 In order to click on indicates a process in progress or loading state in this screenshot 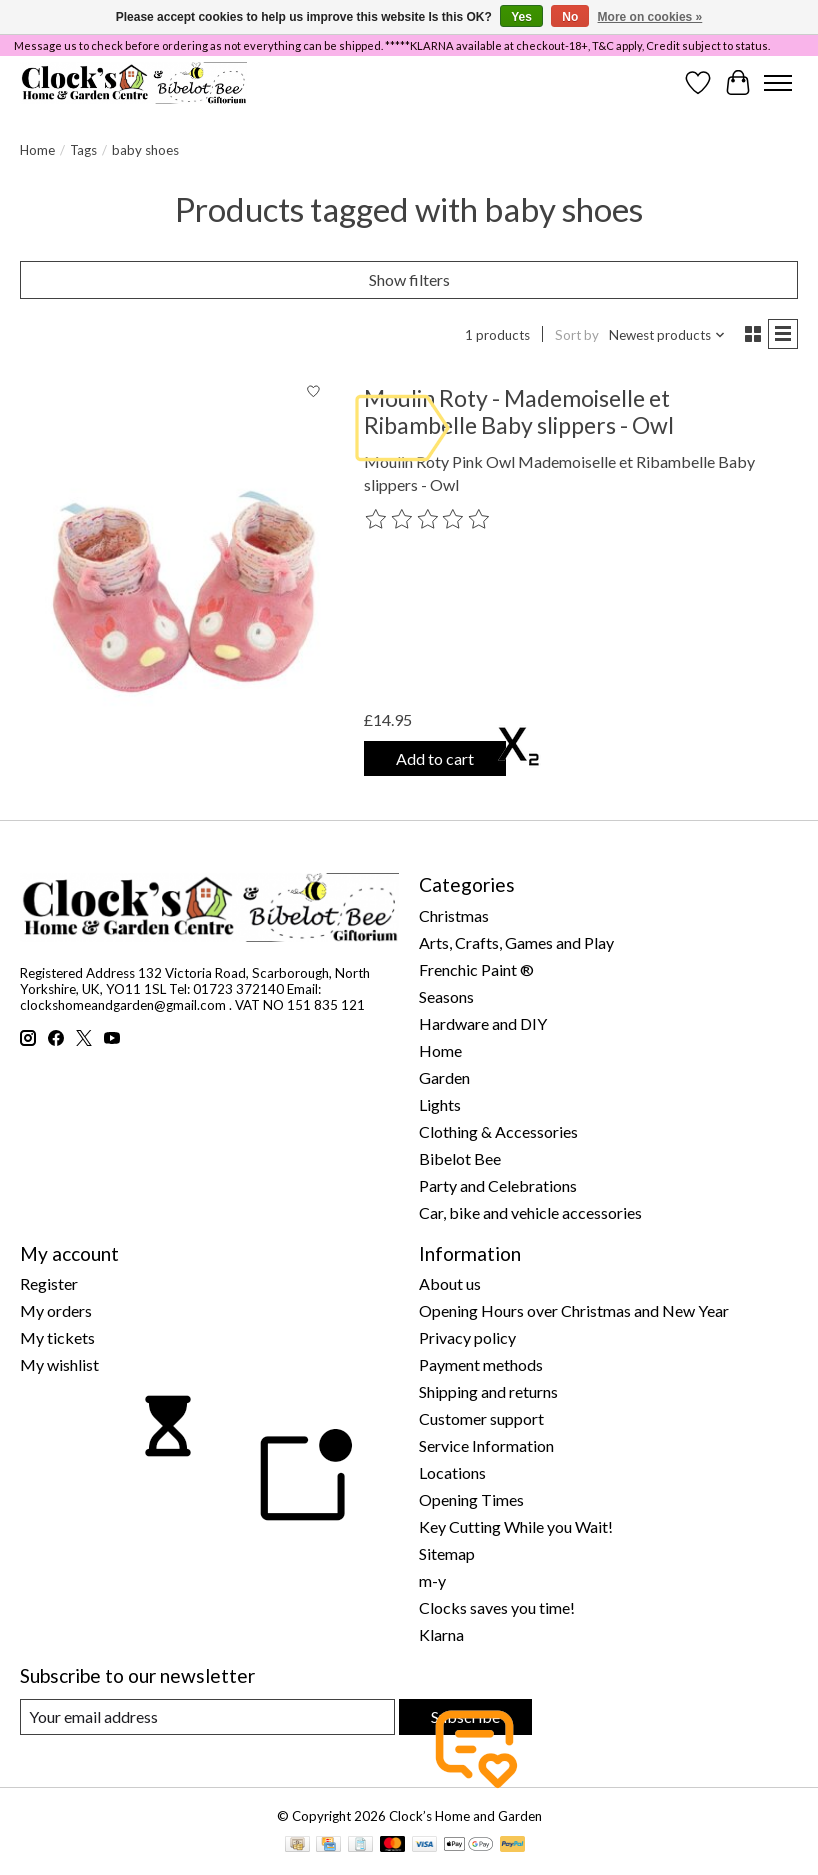, I will do `click(168, 1426)`.